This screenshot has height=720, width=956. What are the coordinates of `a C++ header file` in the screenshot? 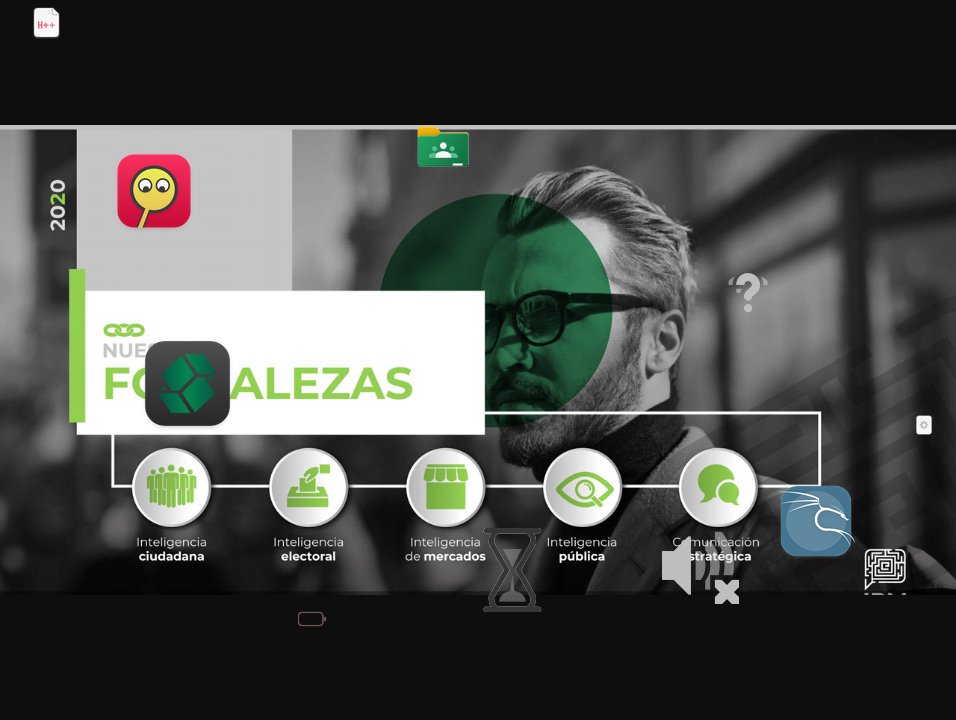 It's located at (46, 22).